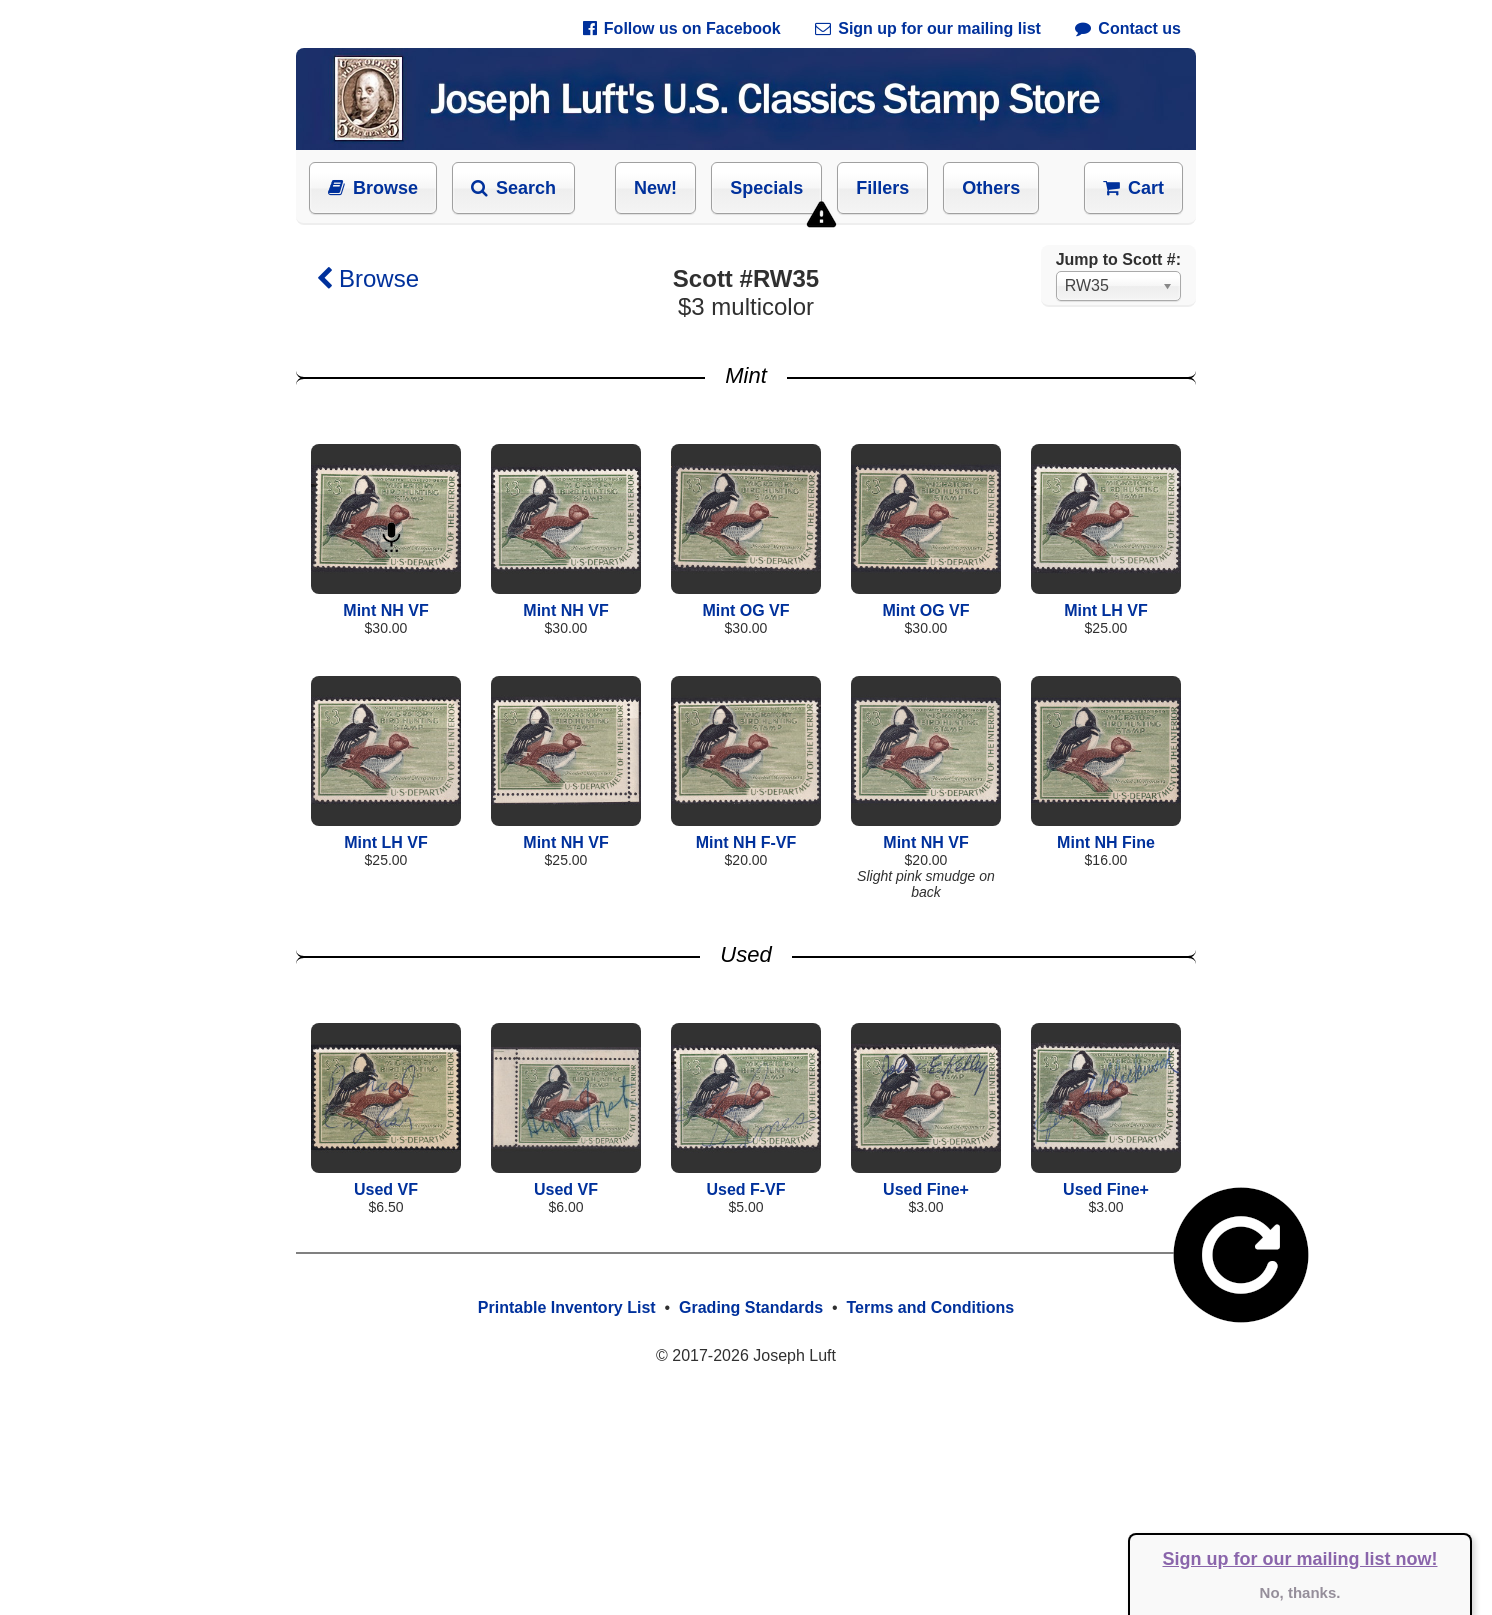 The height and width of the screenshot is (1615, 1492). I want to click on indicates a warning or caution state, so click(821, 213).